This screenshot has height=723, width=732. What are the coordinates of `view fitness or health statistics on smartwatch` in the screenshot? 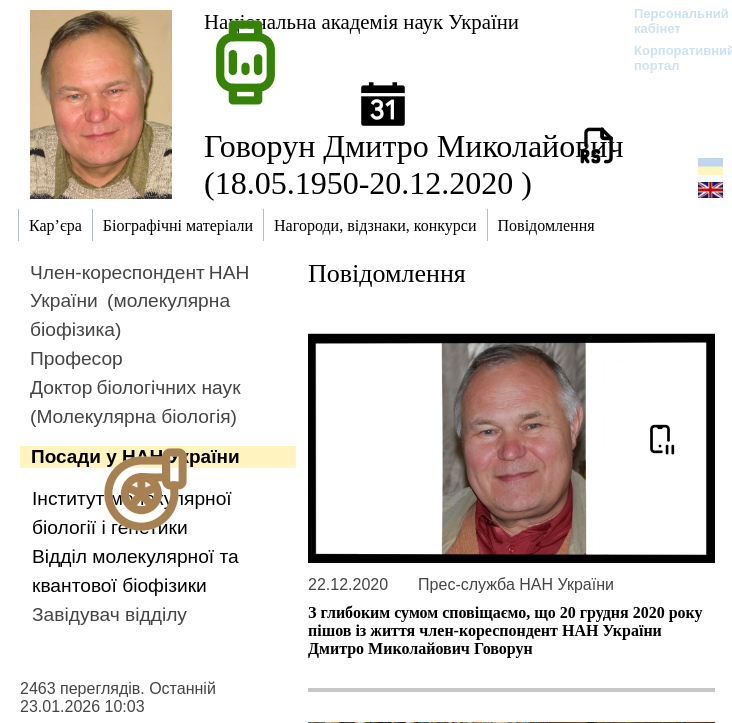 It's located at (245, 62).